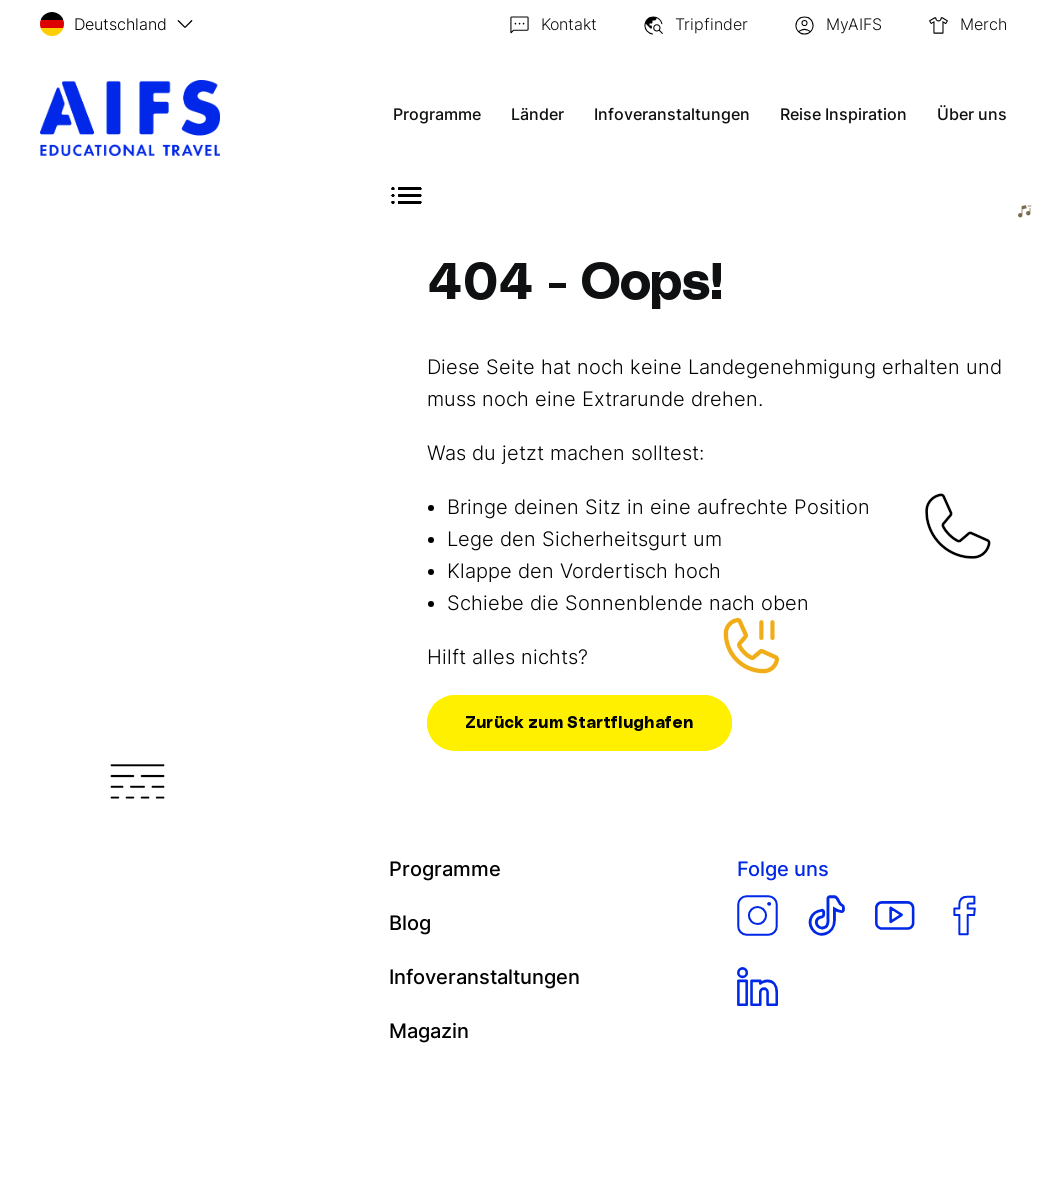 This screenshot has width=1047, height=1194. Describe the element at coordinates (752, 644) in the screenshot. I see `put current call on hold` at that location.